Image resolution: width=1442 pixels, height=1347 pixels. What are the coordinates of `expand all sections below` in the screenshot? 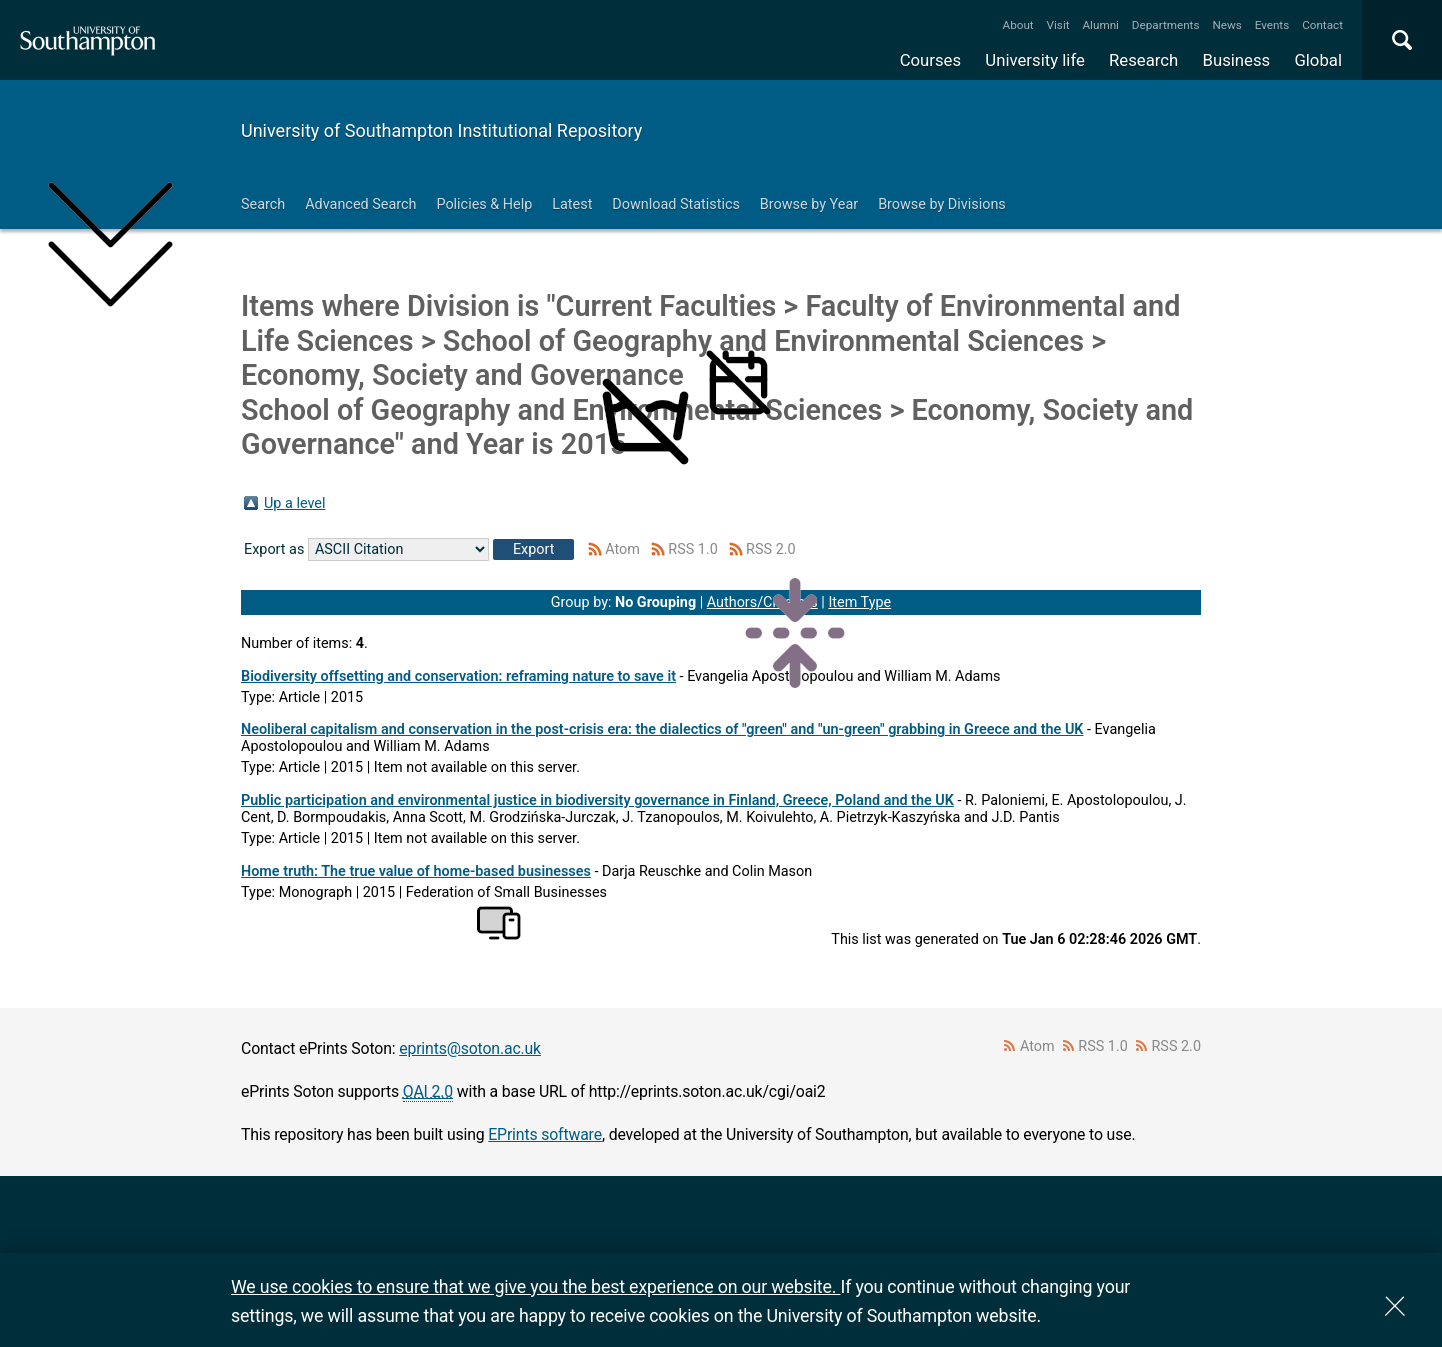 It's located at (110, 238).